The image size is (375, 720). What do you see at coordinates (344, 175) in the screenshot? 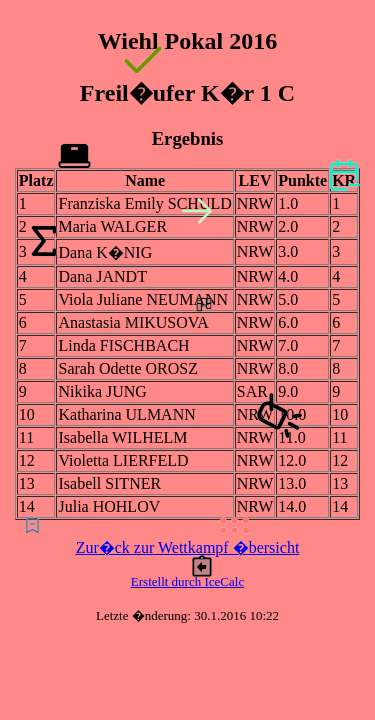
I see `remove an event from your calendar` at bounding box center [344, 175].